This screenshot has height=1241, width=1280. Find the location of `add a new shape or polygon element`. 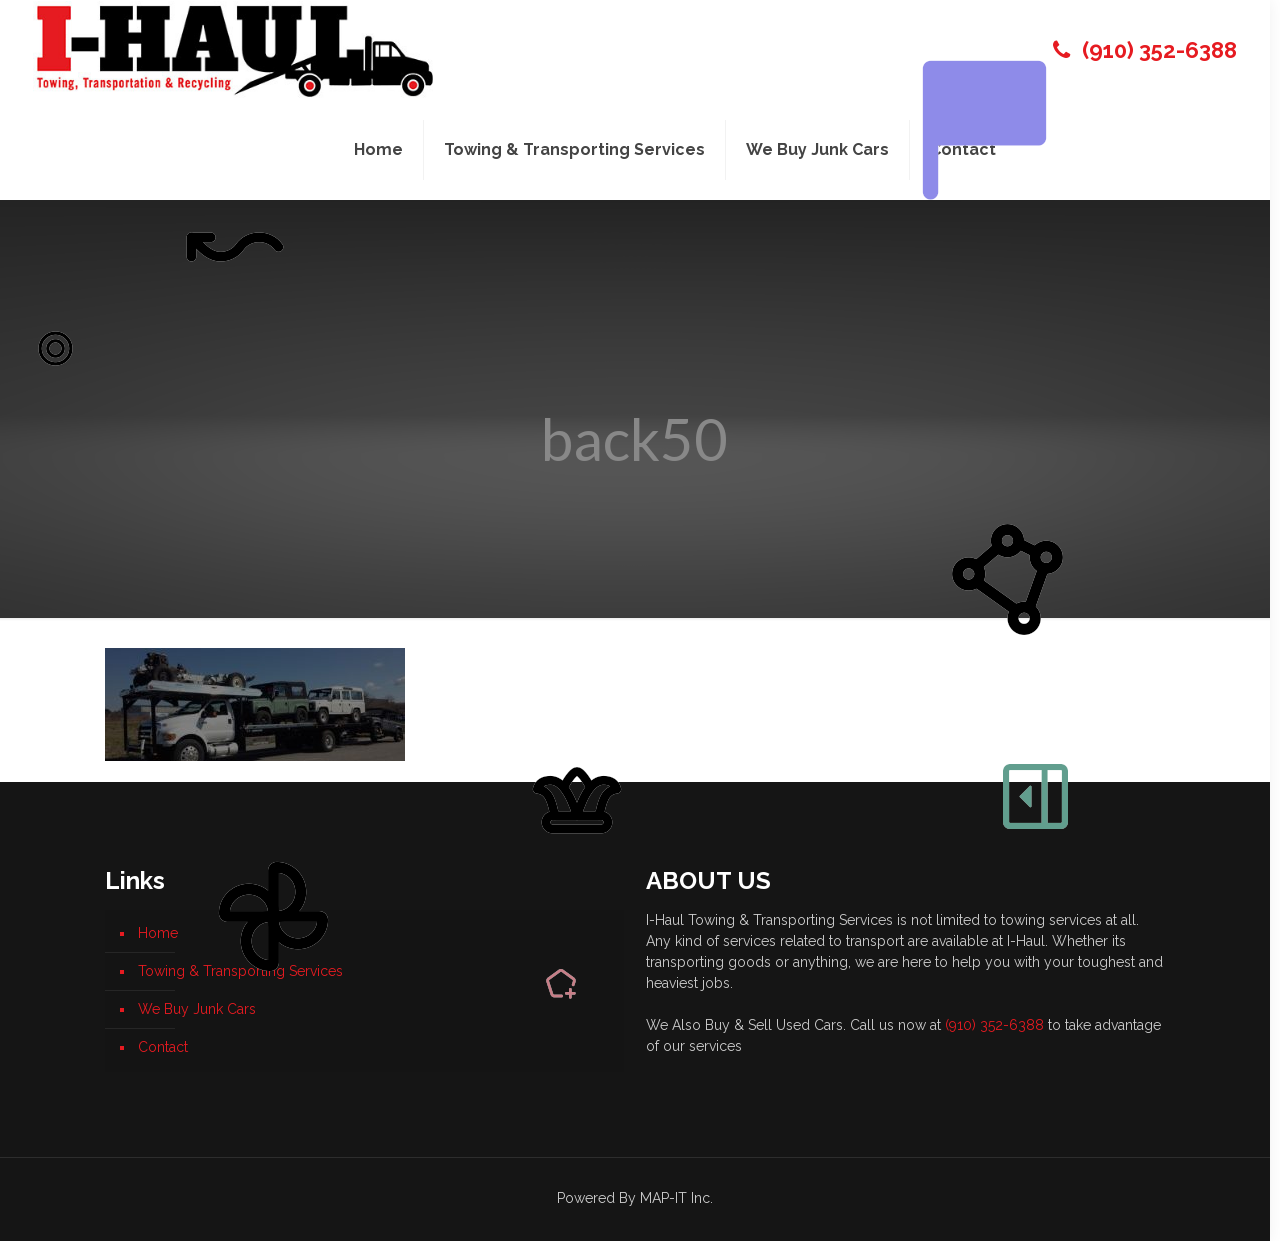

add a new shape or polygon element is located at coordinates (561, 984).